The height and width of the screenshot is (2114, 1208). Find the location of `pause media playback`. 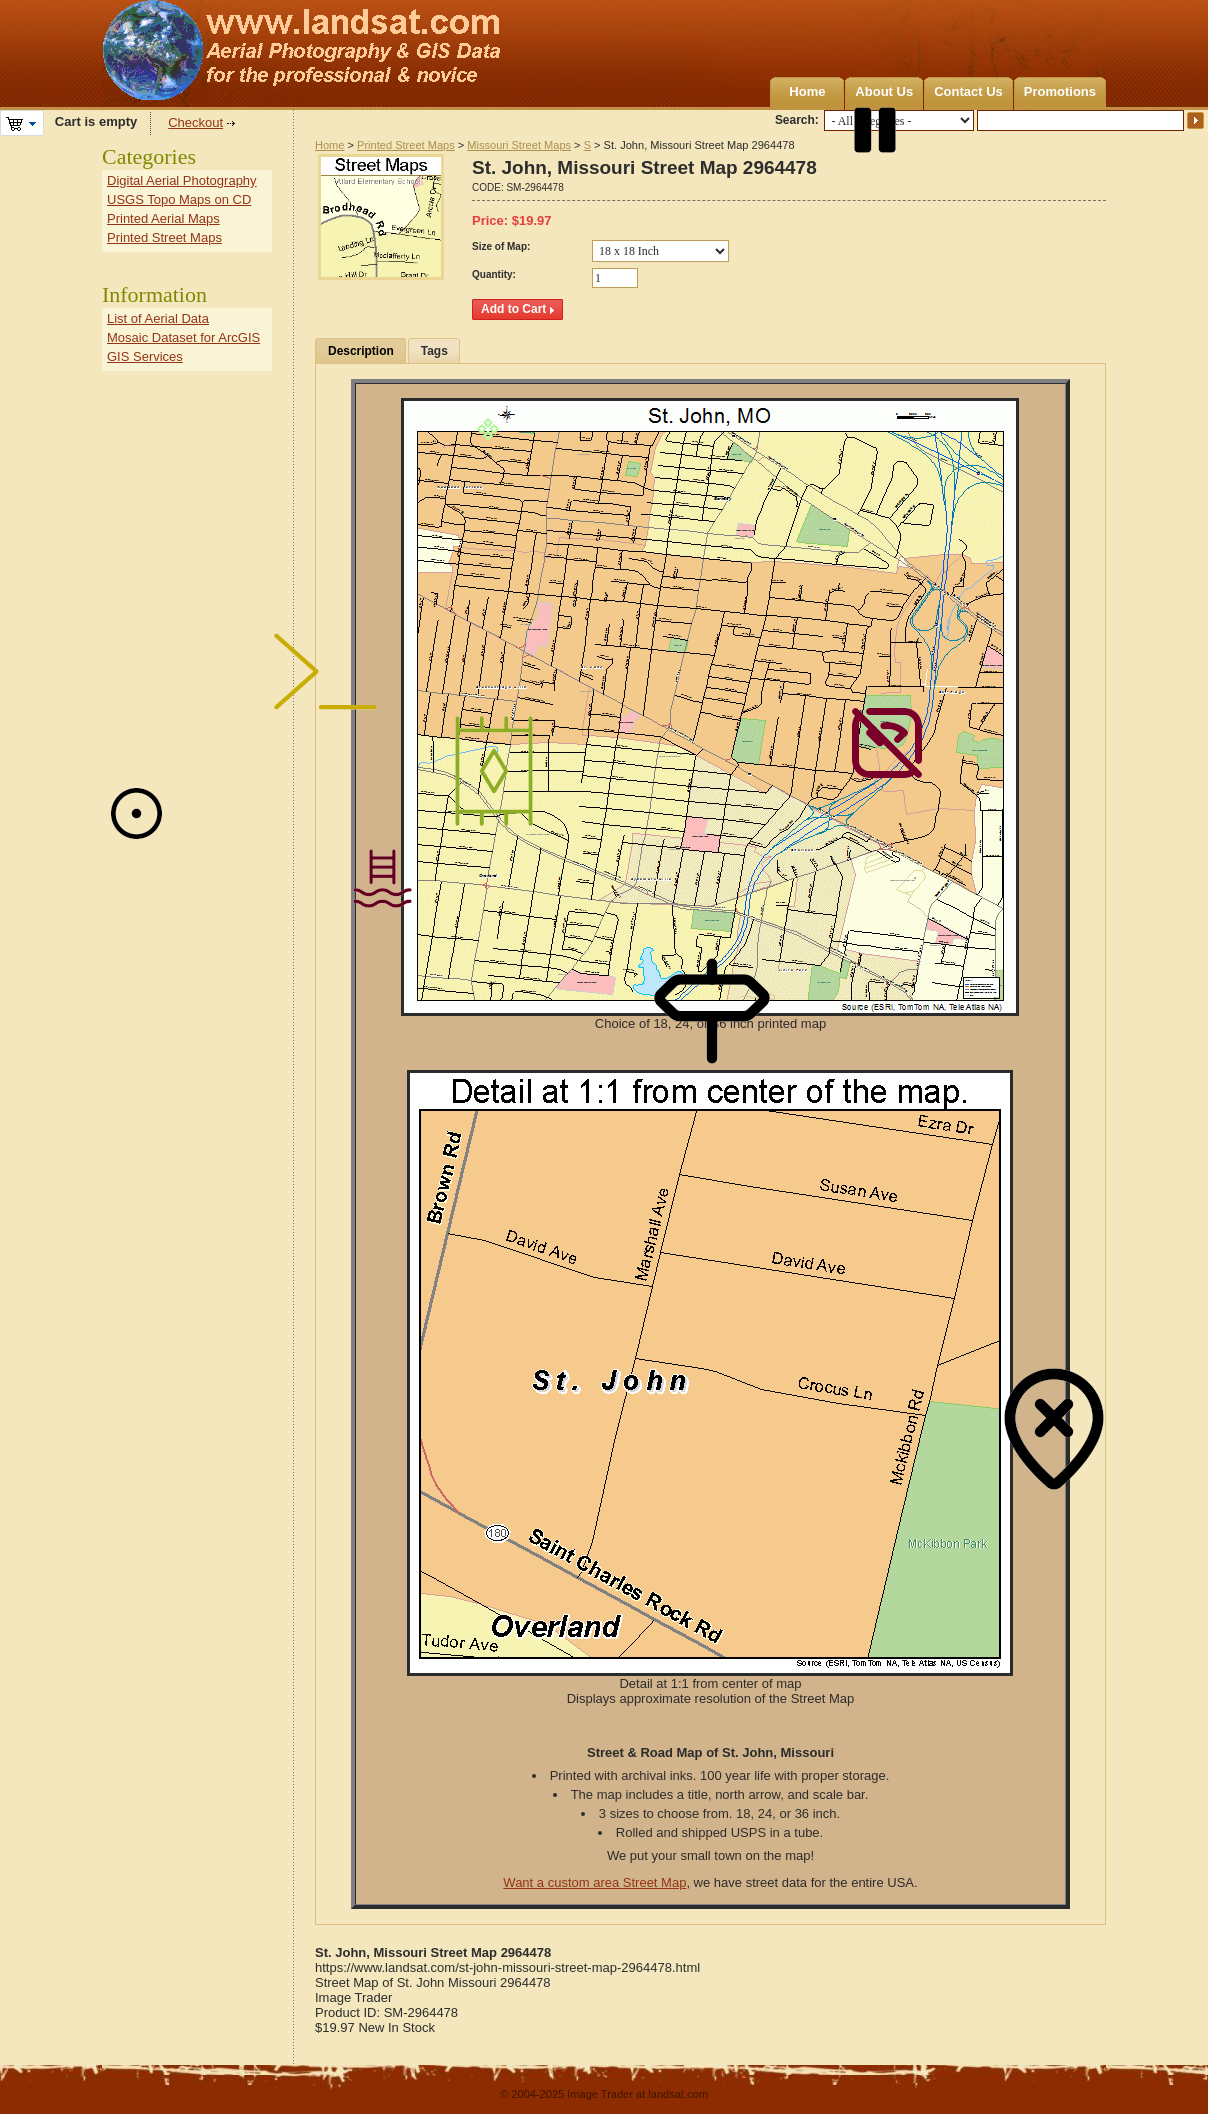

pause media playback is located at coordinates (875, 130).